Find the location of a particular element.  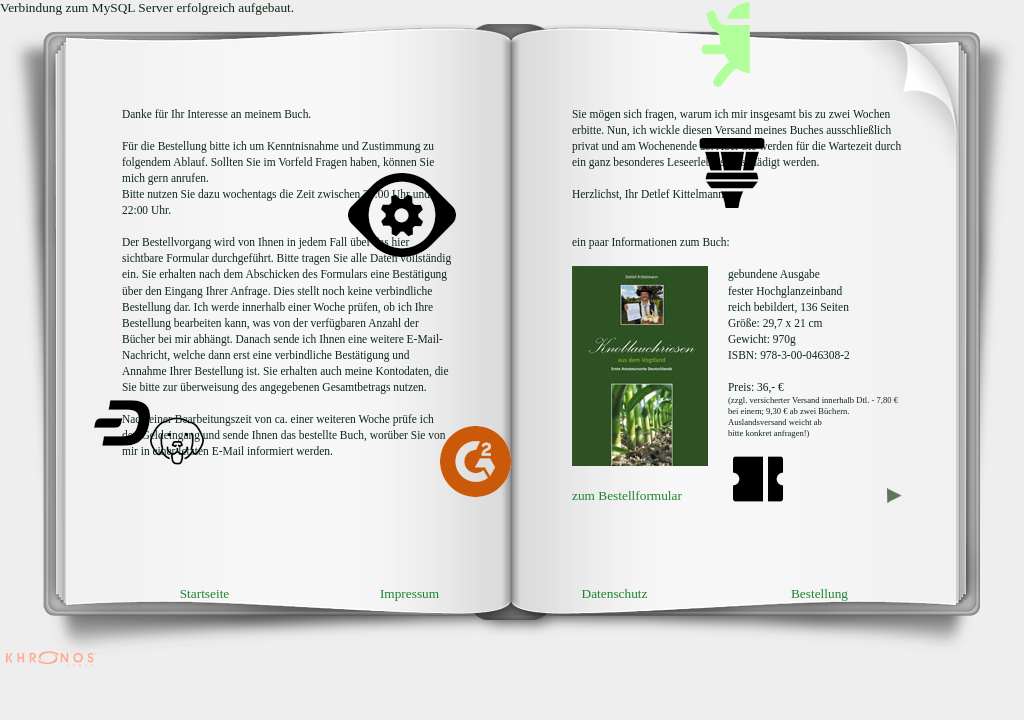

view available coupons or discounts is located at coordinates (758, 479).